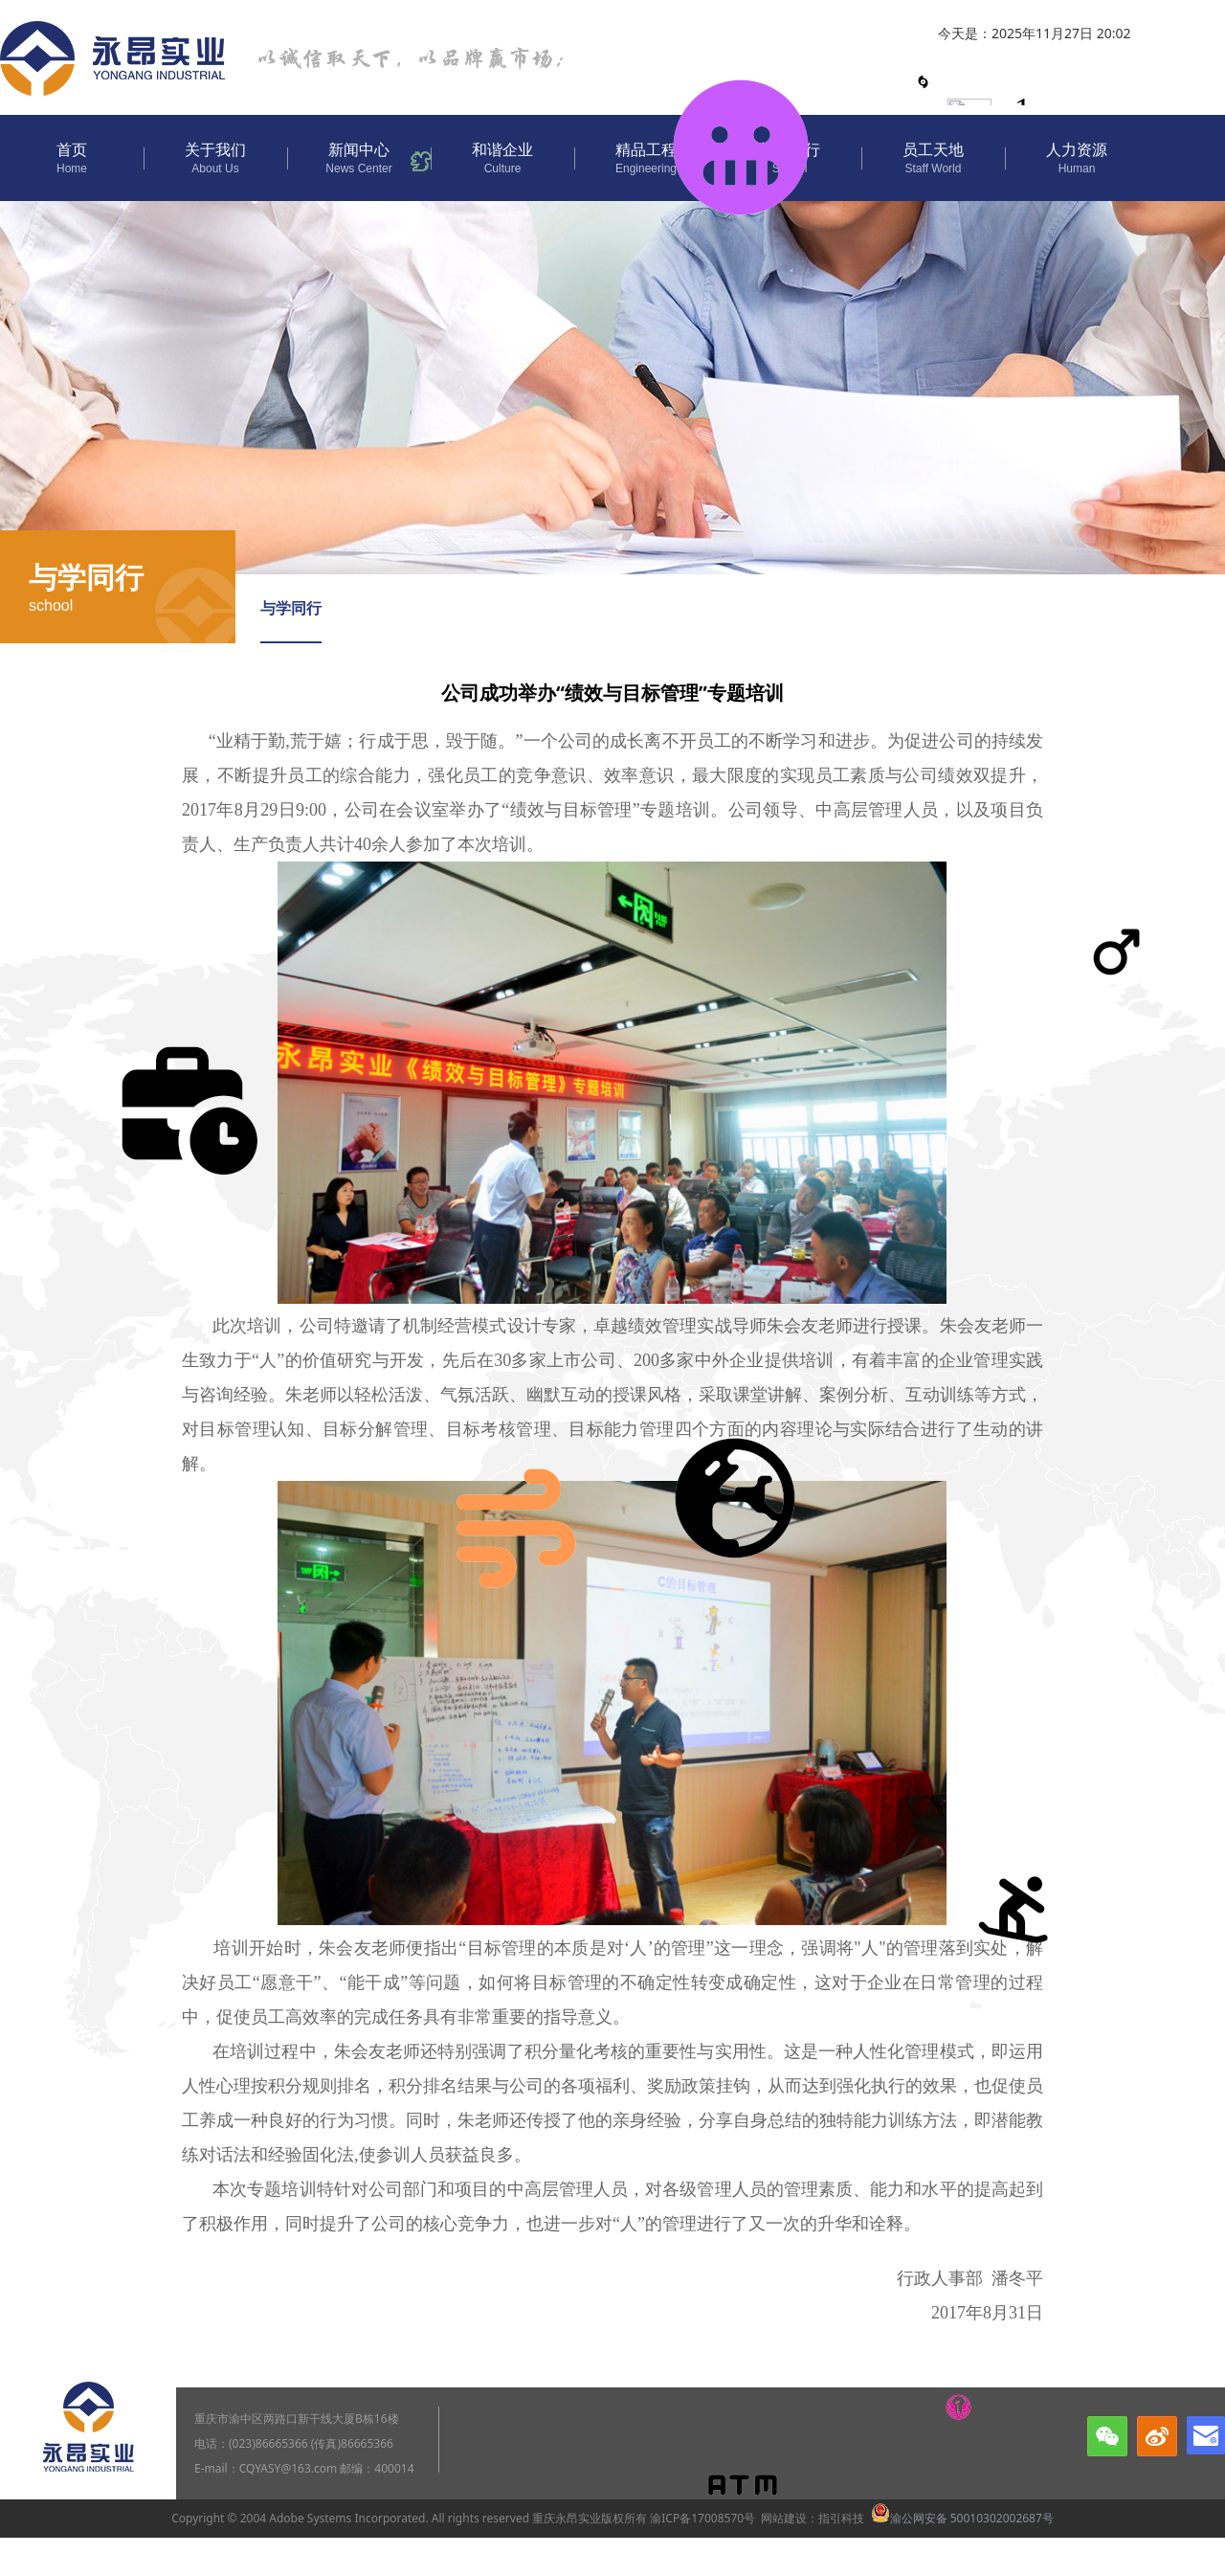 The image size is (1225, 2576). Describe the element at coordinates (421, 161) in the screenshot. I see `access squirrel version control settings` at that location.